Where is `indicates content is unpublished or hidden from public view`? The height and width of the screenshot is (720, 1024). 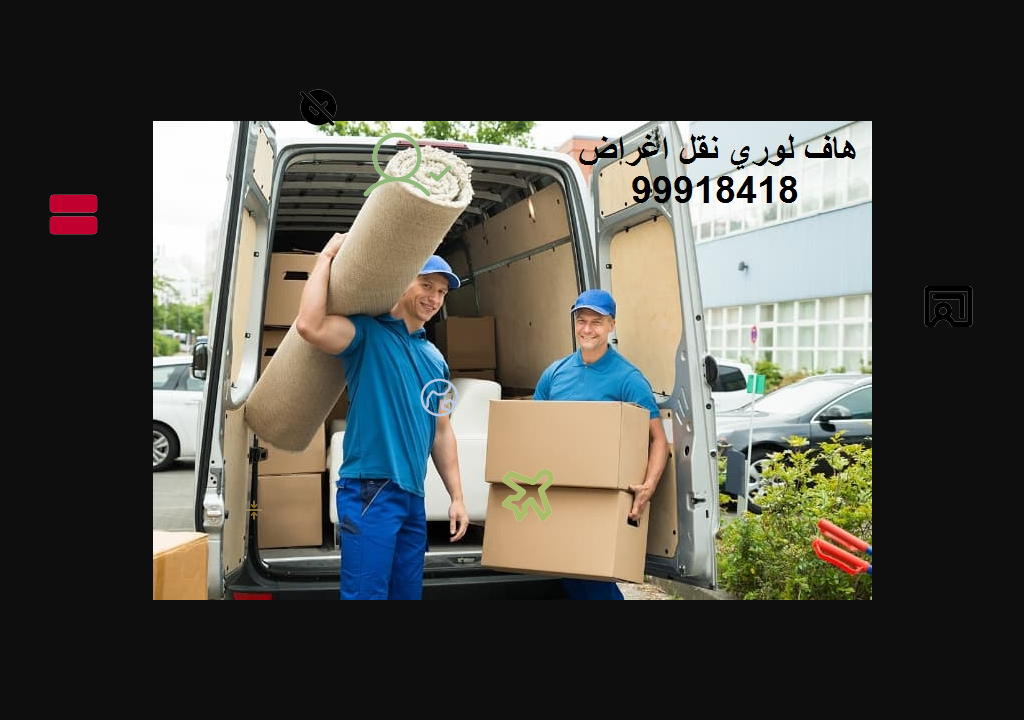
indicates content is unpublished or hidden from public view is located at coordinates (318, 107).